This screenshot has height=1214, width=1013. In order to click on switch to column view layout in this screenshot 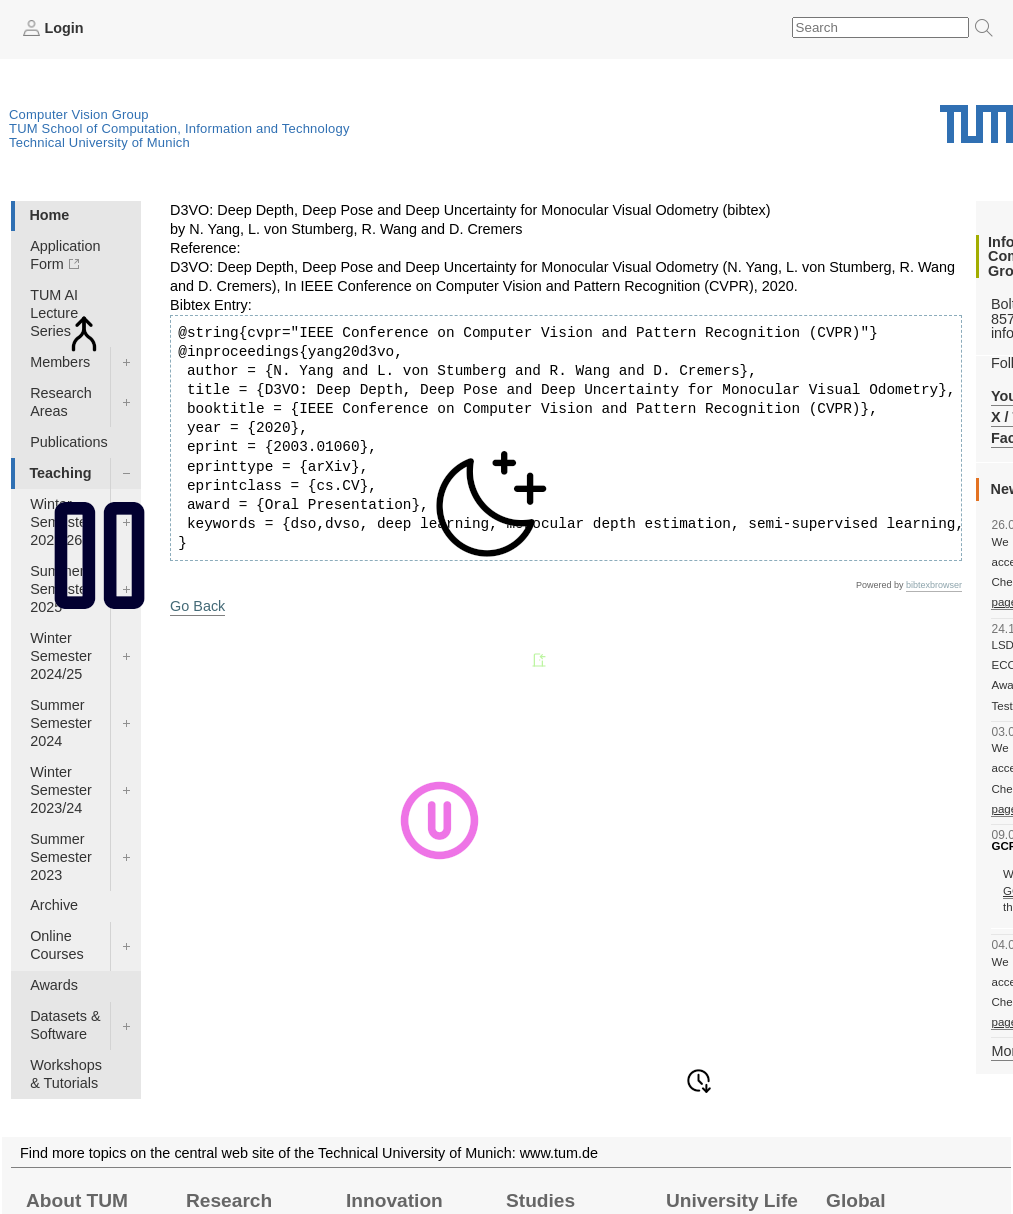, I will do `click(99, 555)`.